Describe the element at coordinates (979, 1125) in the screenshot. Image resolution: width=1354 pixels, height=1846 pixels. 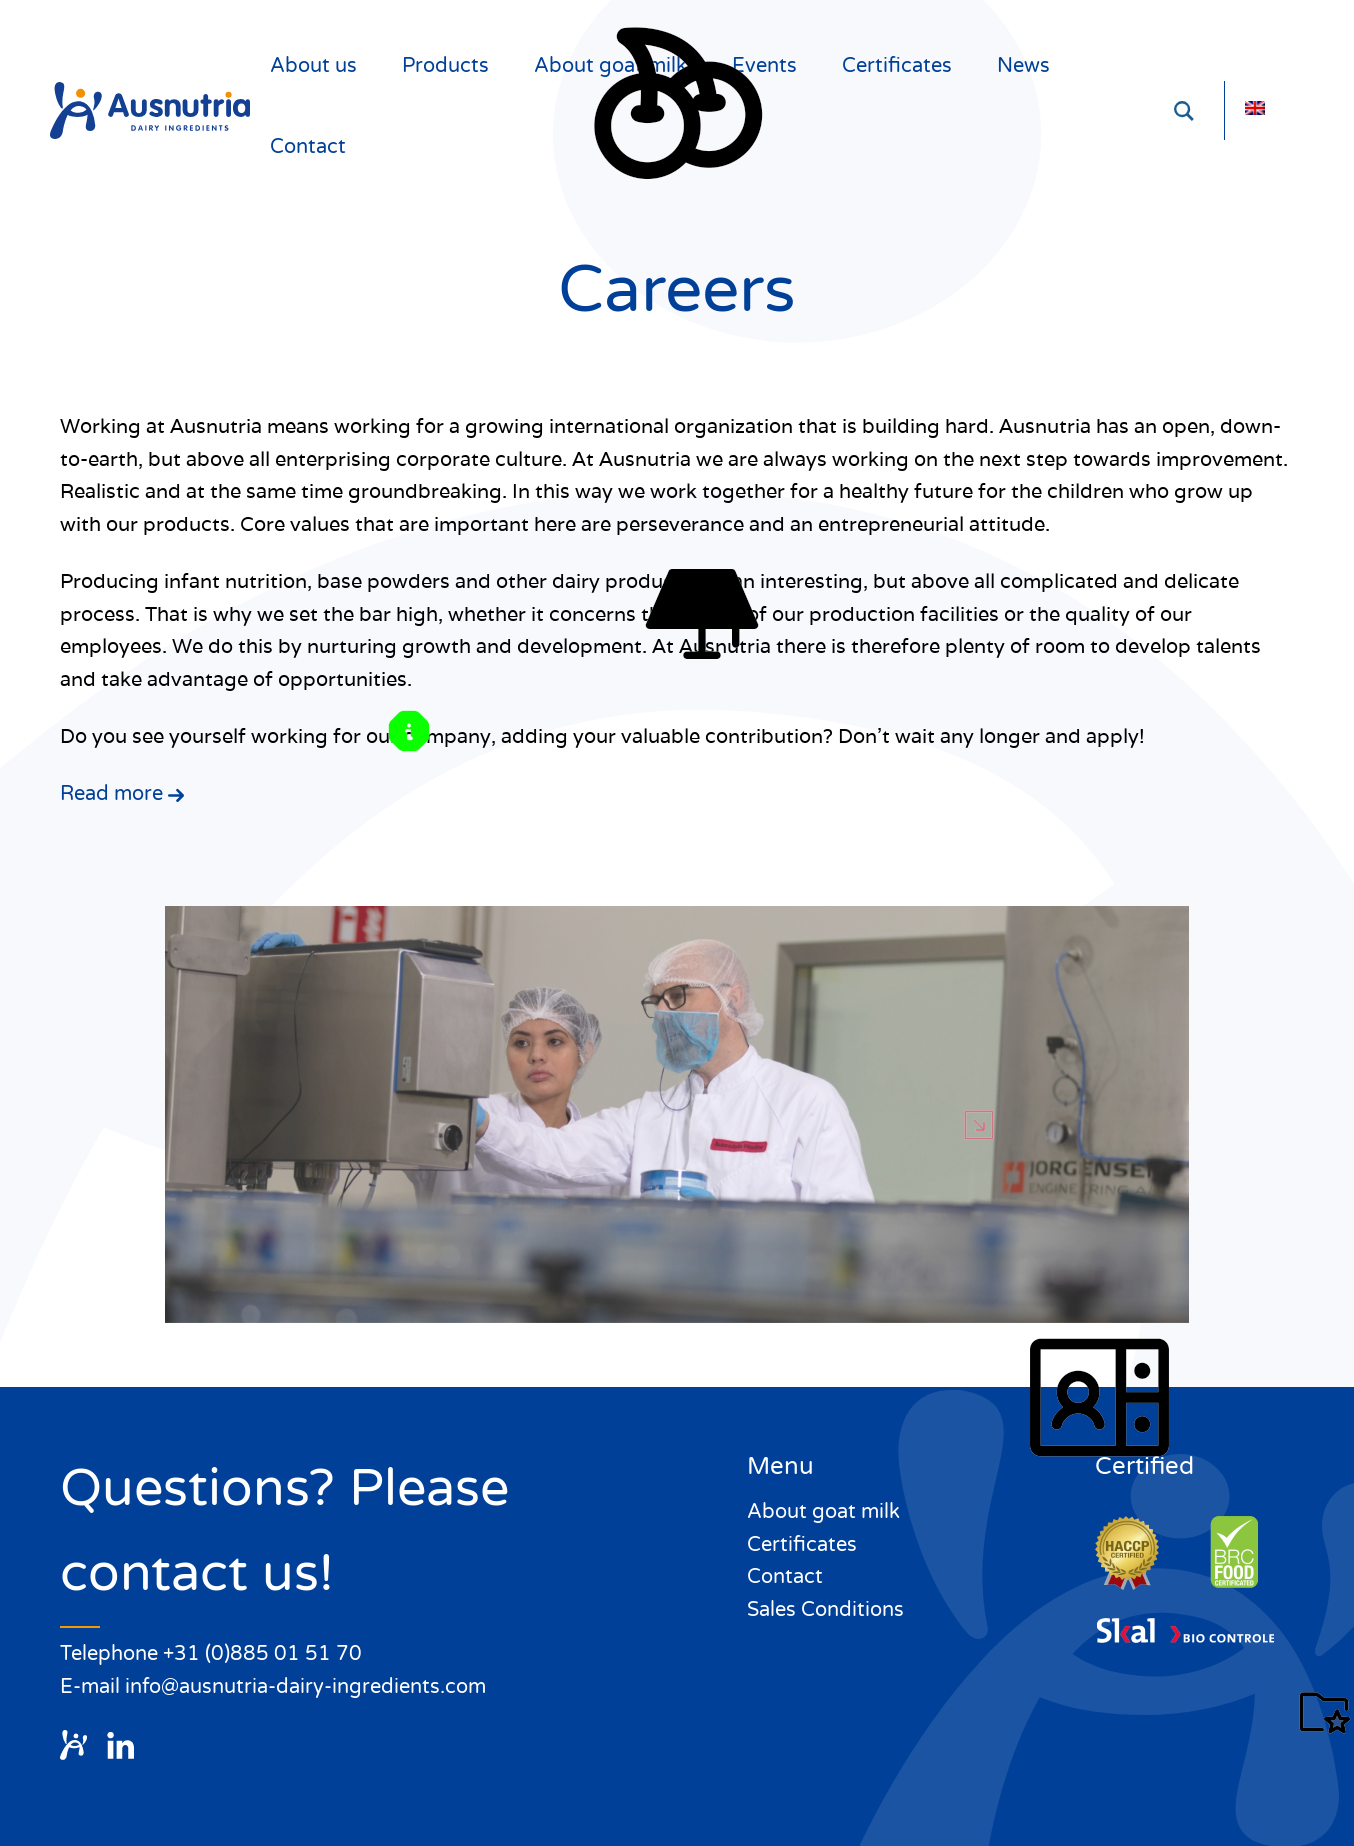
I see `navigate to the bottom-right section` at that location.